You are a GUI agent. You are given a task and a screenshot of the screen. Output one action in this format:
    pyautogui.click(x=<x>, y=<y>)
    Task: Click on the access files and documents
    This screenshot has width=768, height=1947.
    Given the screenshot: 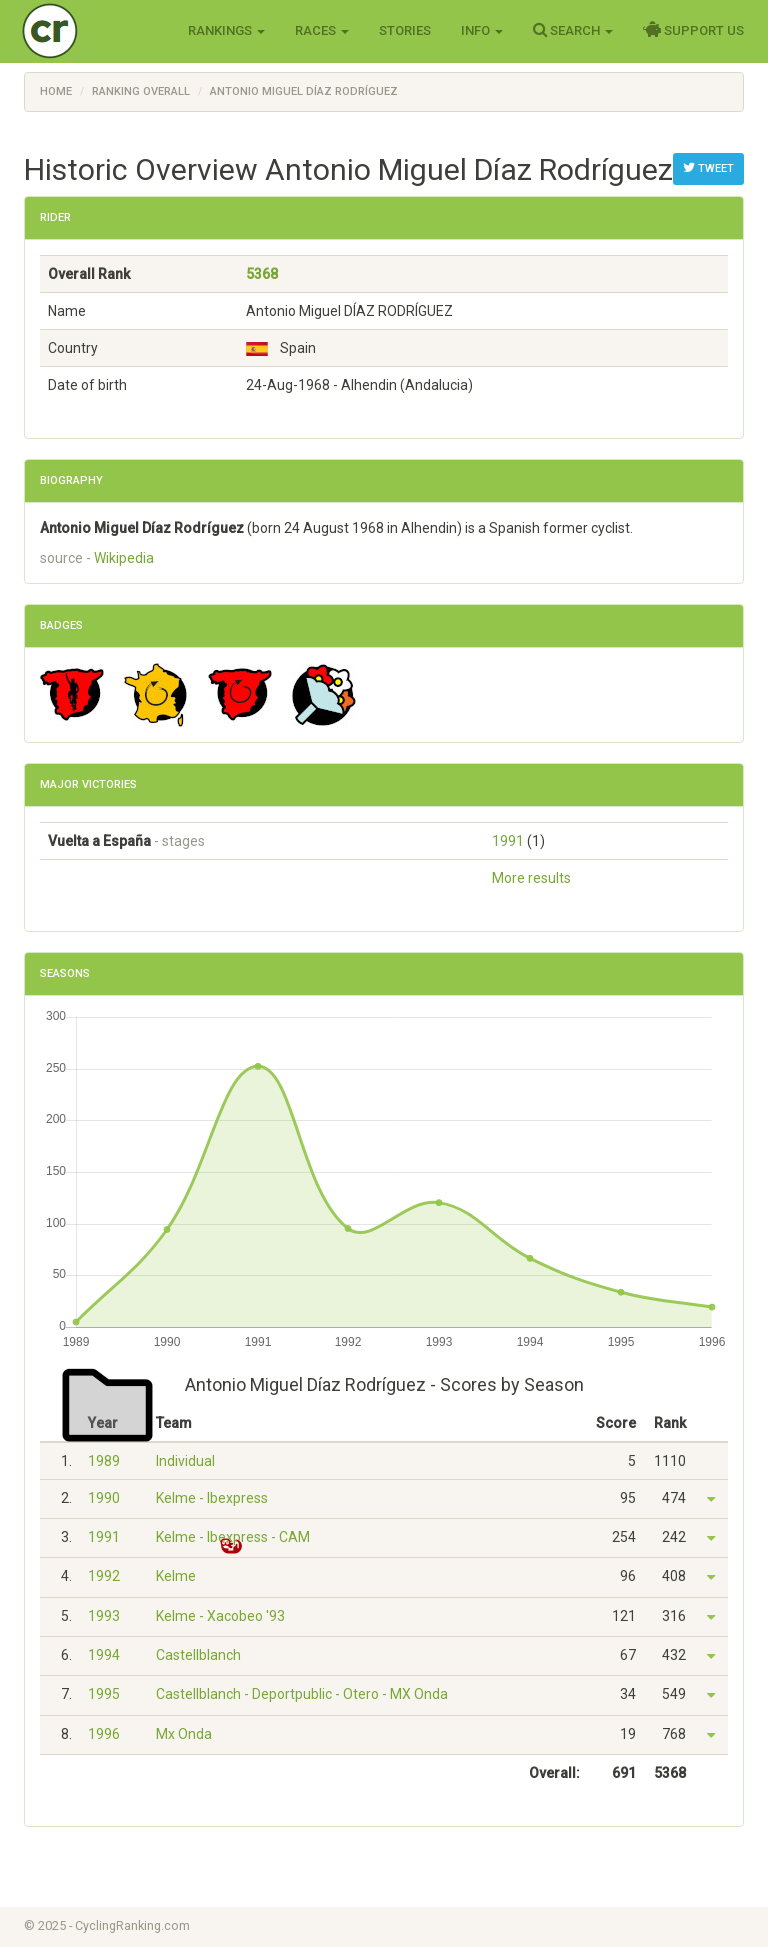 What is the action you would take?
    pyautogui.click(x=107, y=1403)
    